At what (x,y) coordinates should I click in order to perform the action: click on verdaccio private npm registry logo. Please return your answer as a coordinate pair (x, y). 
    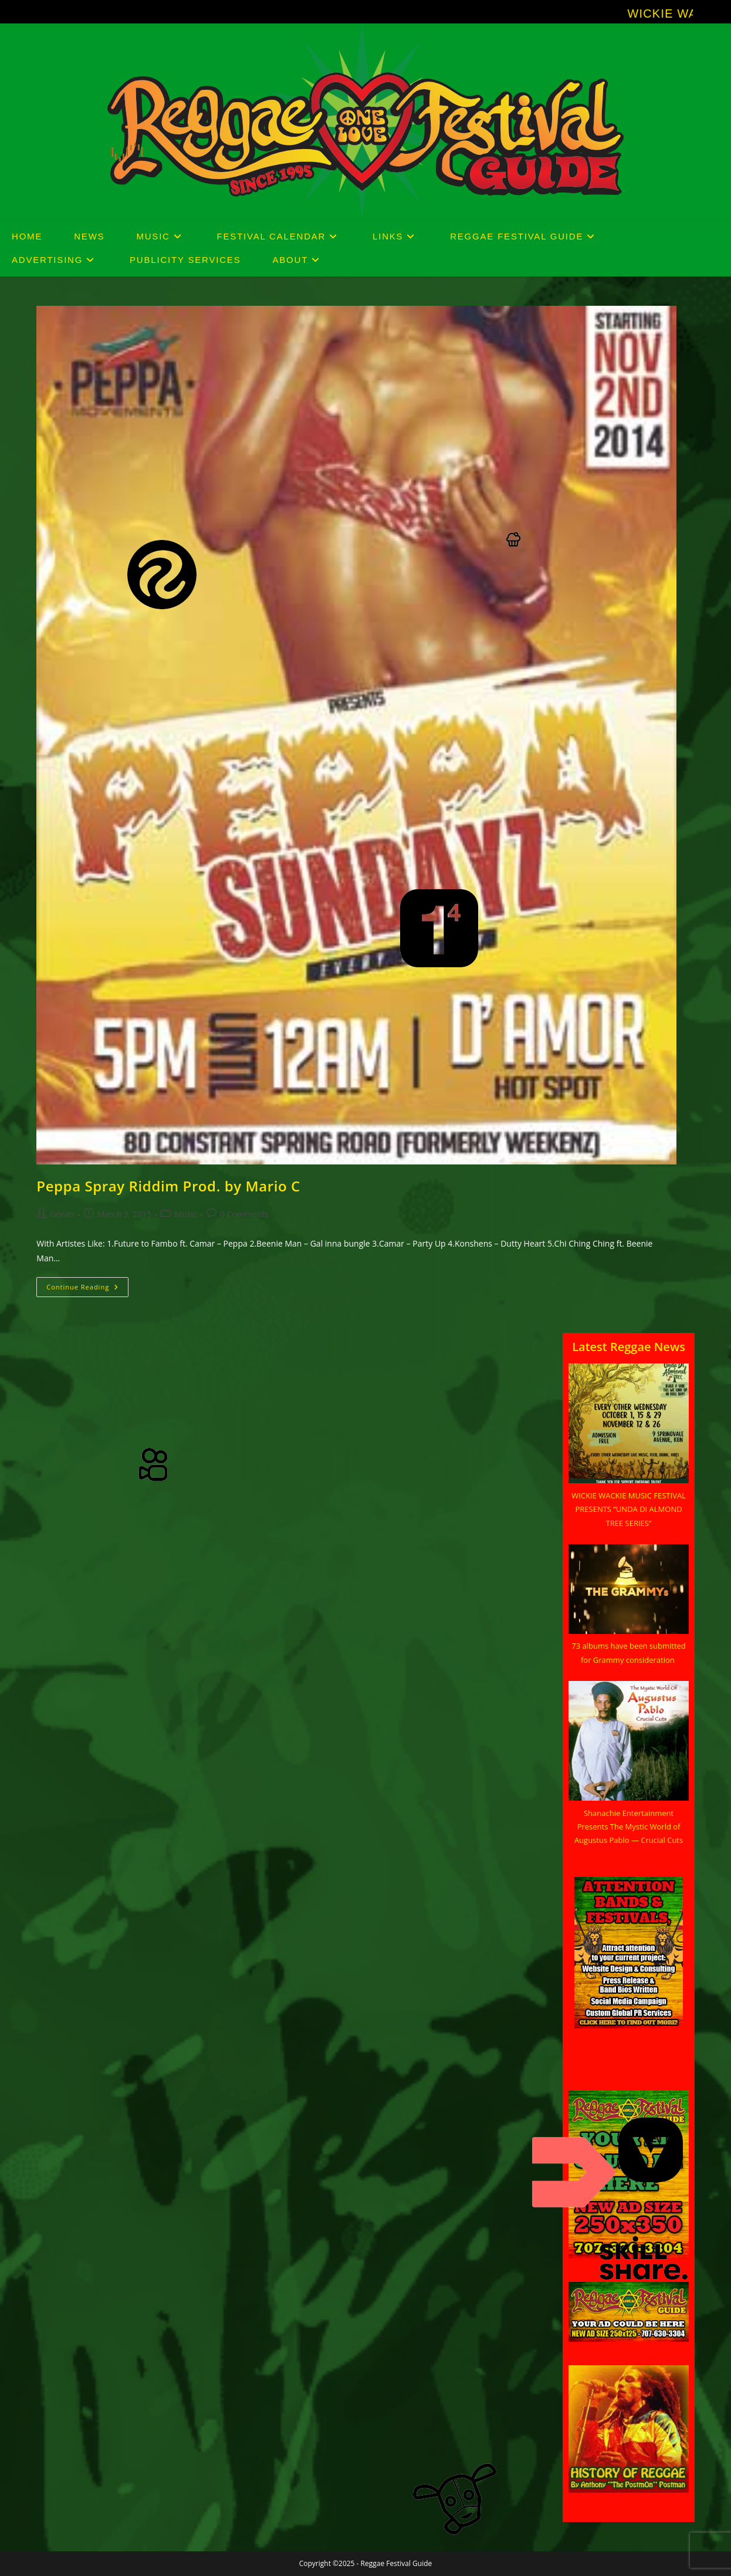
    Looking at the image, I should click on (651, 2150).